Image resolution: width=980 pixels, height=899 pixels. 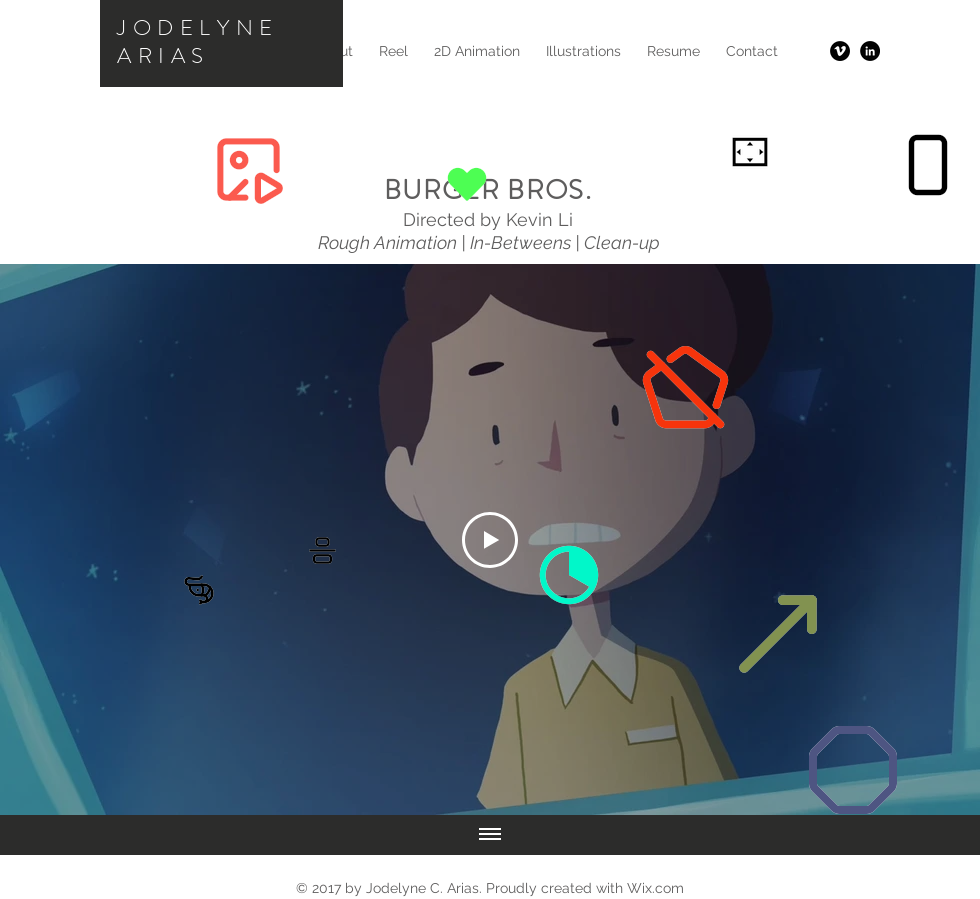 I want to click on play a slideshow or image gallery, so click(x=248, y=169).